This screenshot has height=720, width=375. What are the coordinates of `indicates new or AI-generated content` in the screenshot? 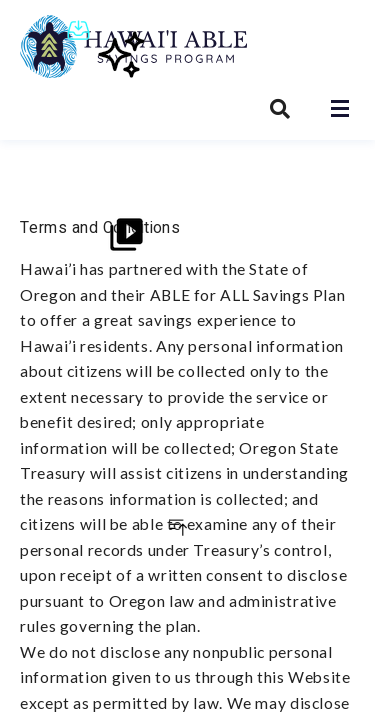 It's located at (121, 54).